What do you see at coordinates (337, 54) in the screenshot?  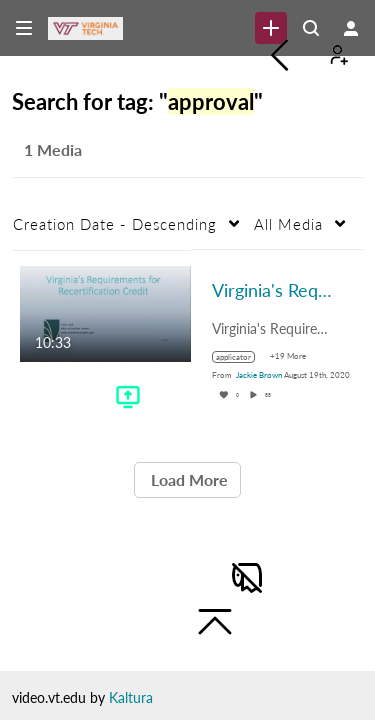 I see `add a new contact or friend` at bounding box center [337, 54].